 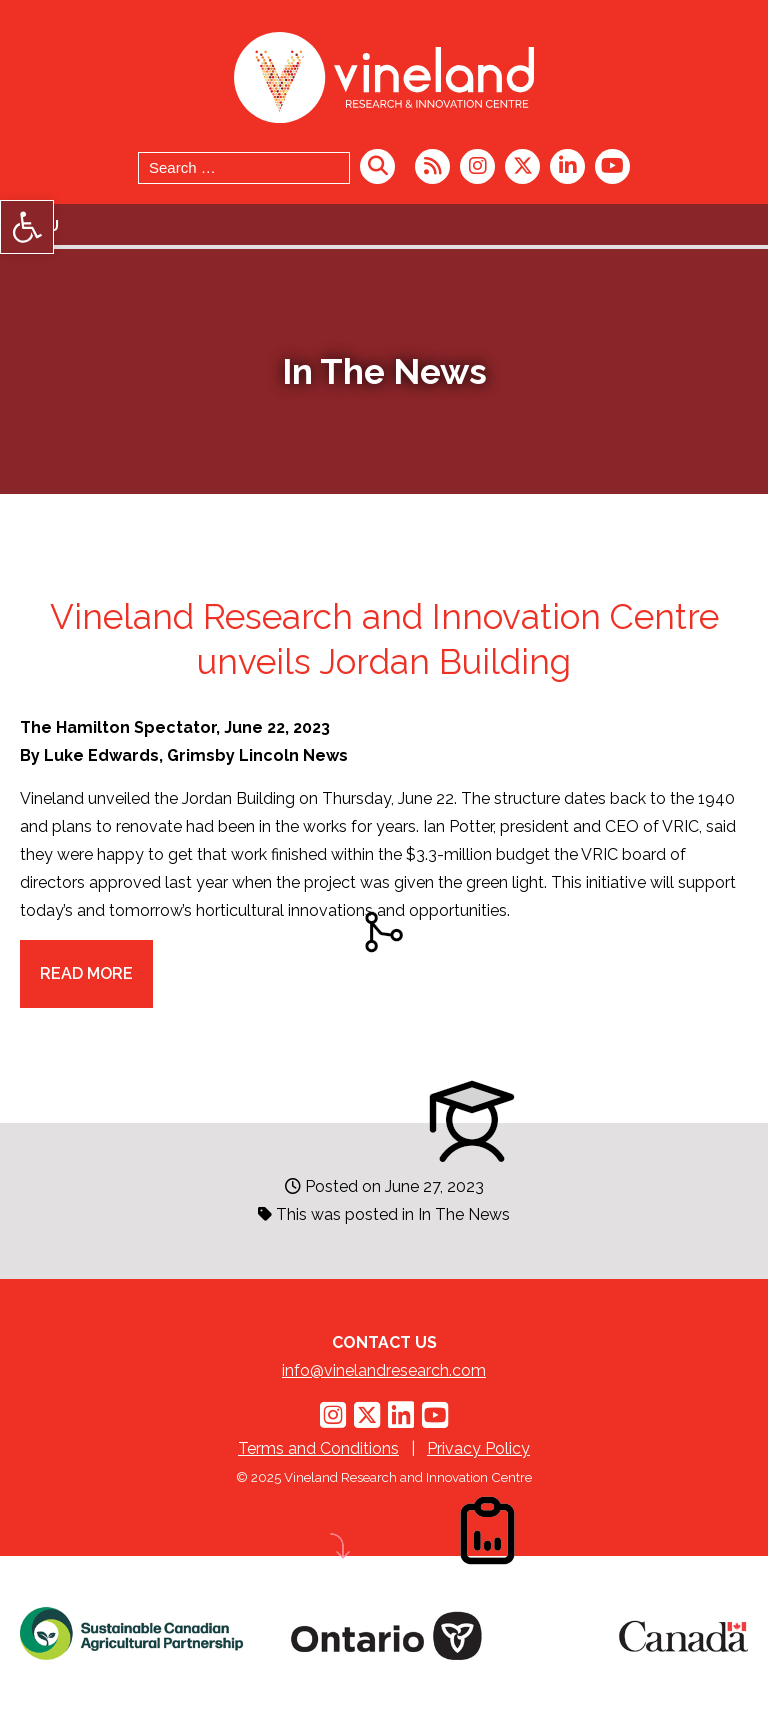 What do you see at coordinates (381, 932) in the screenshot?
I see `merge branches in version control` at bounding box center [381, 932].